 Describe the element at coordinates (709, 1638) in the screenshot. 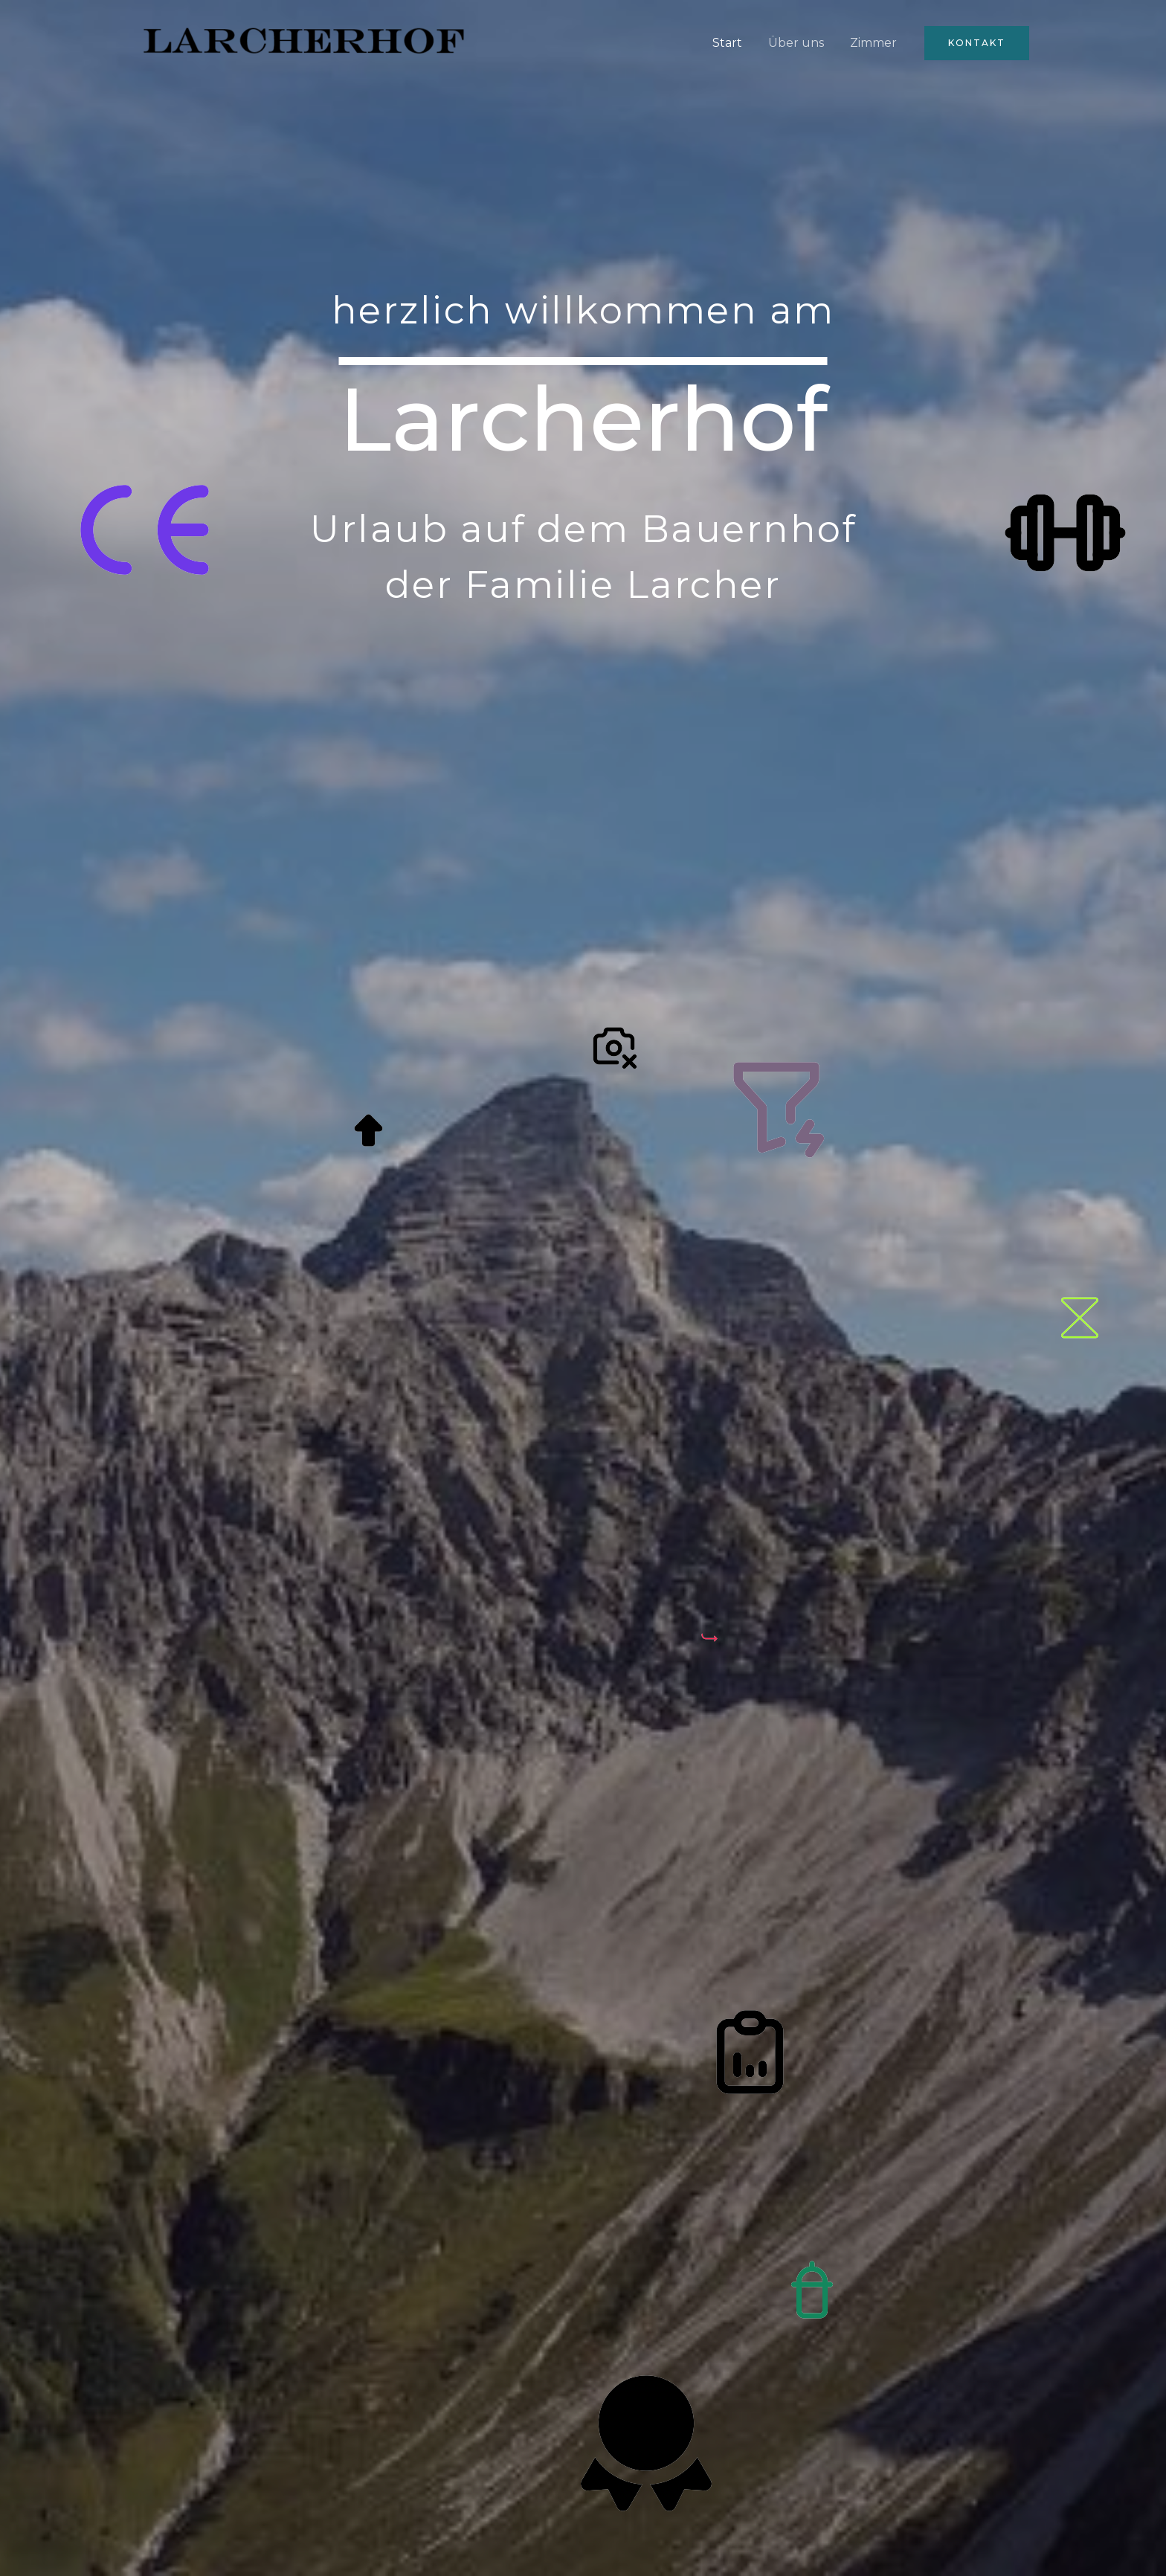

I see `forward or redirect a message` at that location.